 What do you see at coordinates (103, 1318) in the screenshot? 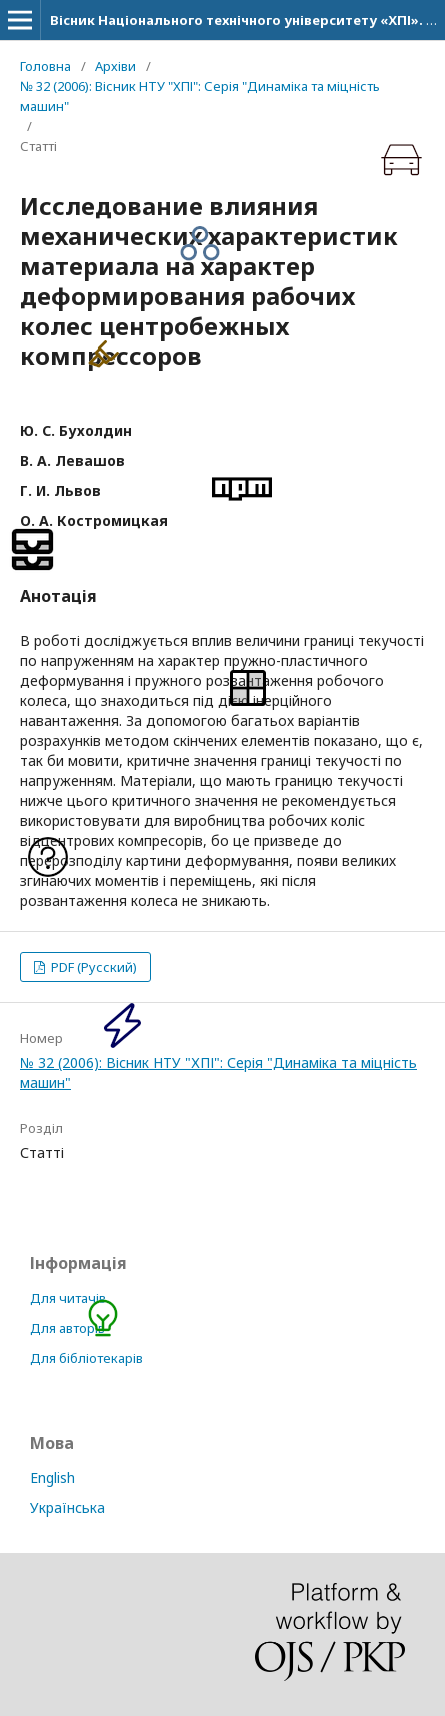
I see `toggle light mode or brightness settings` at bounding box center [103, 1318].